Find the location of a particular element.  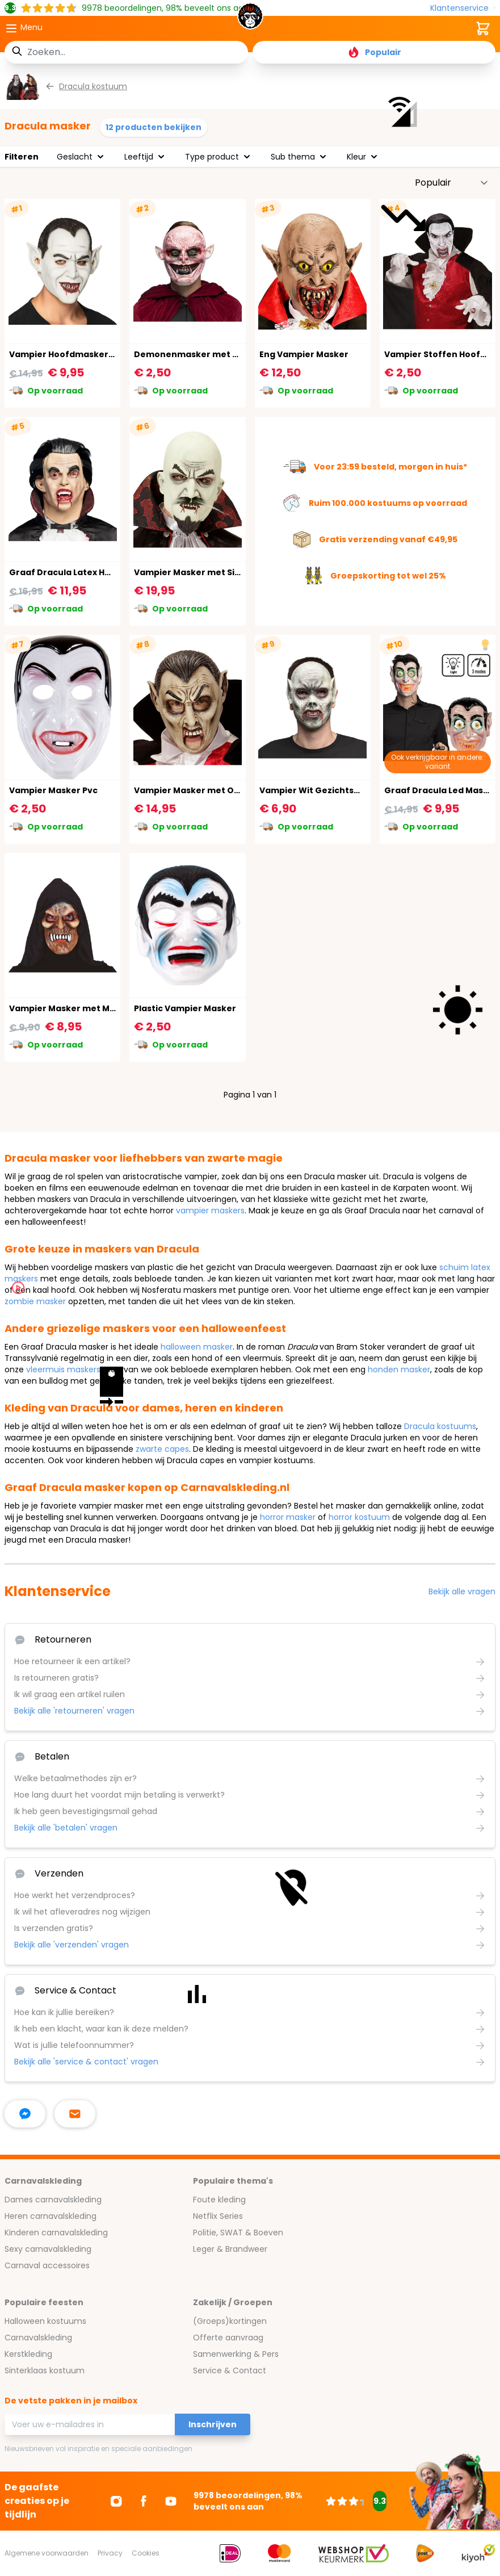

toggle light mode or bright display is located at coordinates (457, 1011).